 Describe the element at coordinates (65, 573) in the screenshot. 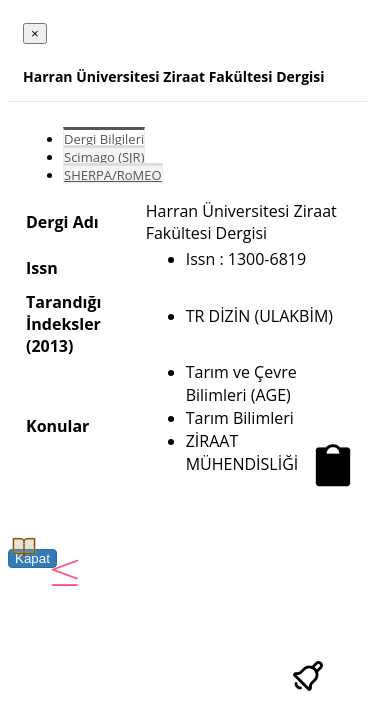

I see `less than or equal to comparison operator` at that location.